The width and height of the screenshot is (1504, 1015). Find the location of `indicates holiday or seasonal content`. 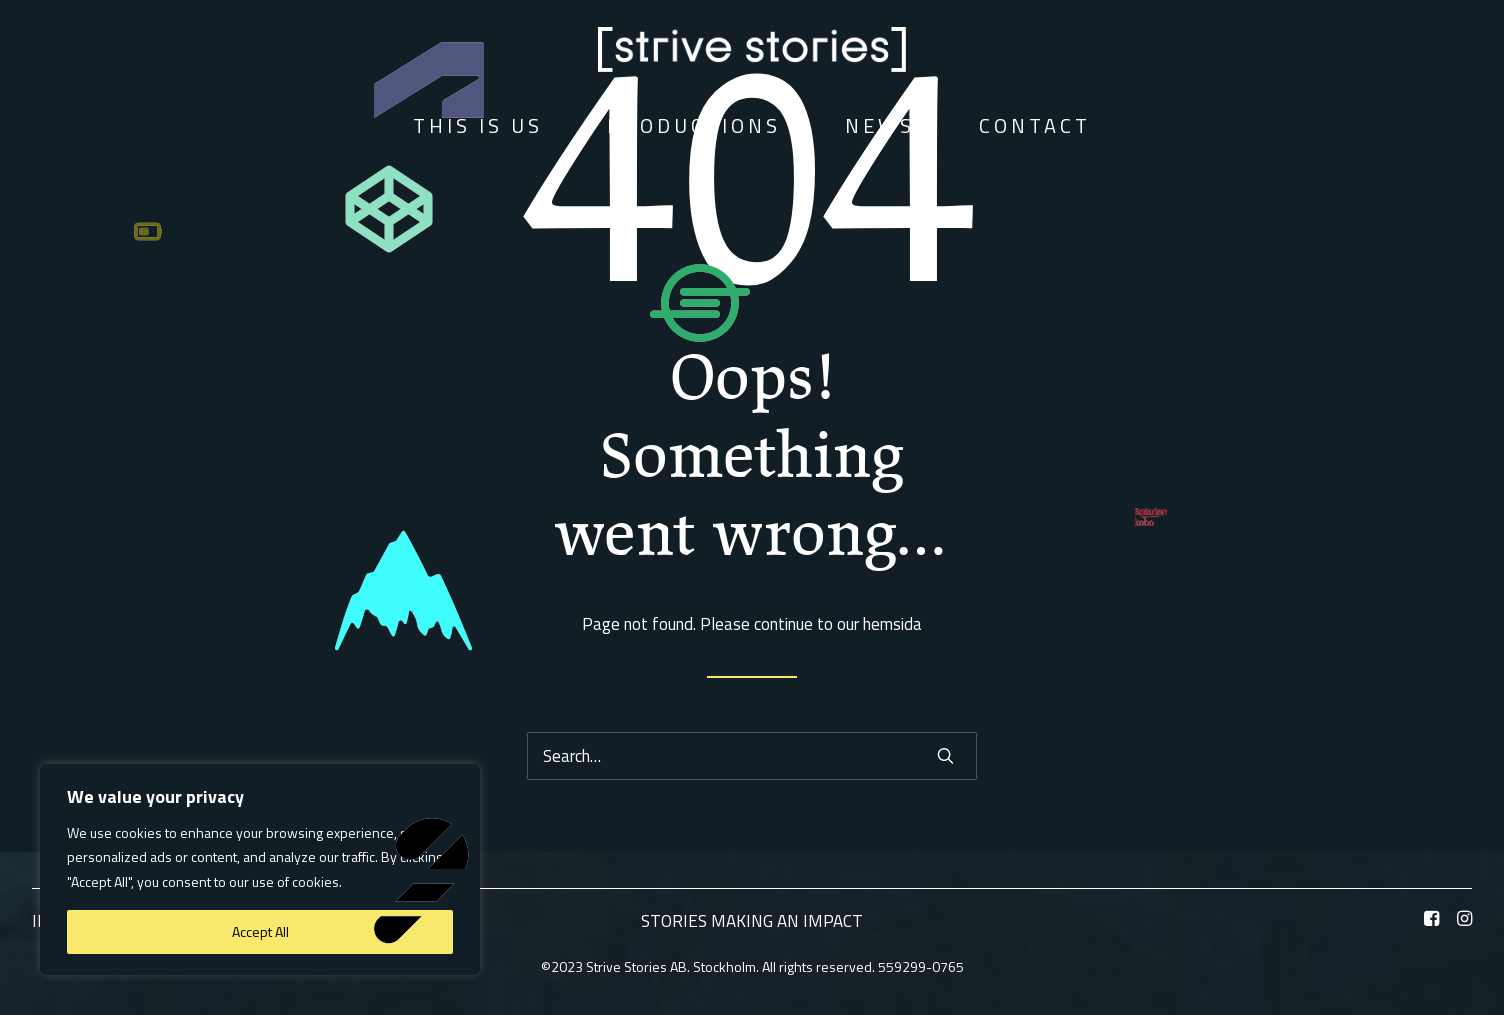

indicates holiday or seasonal content is located at coordinates (417, 883).